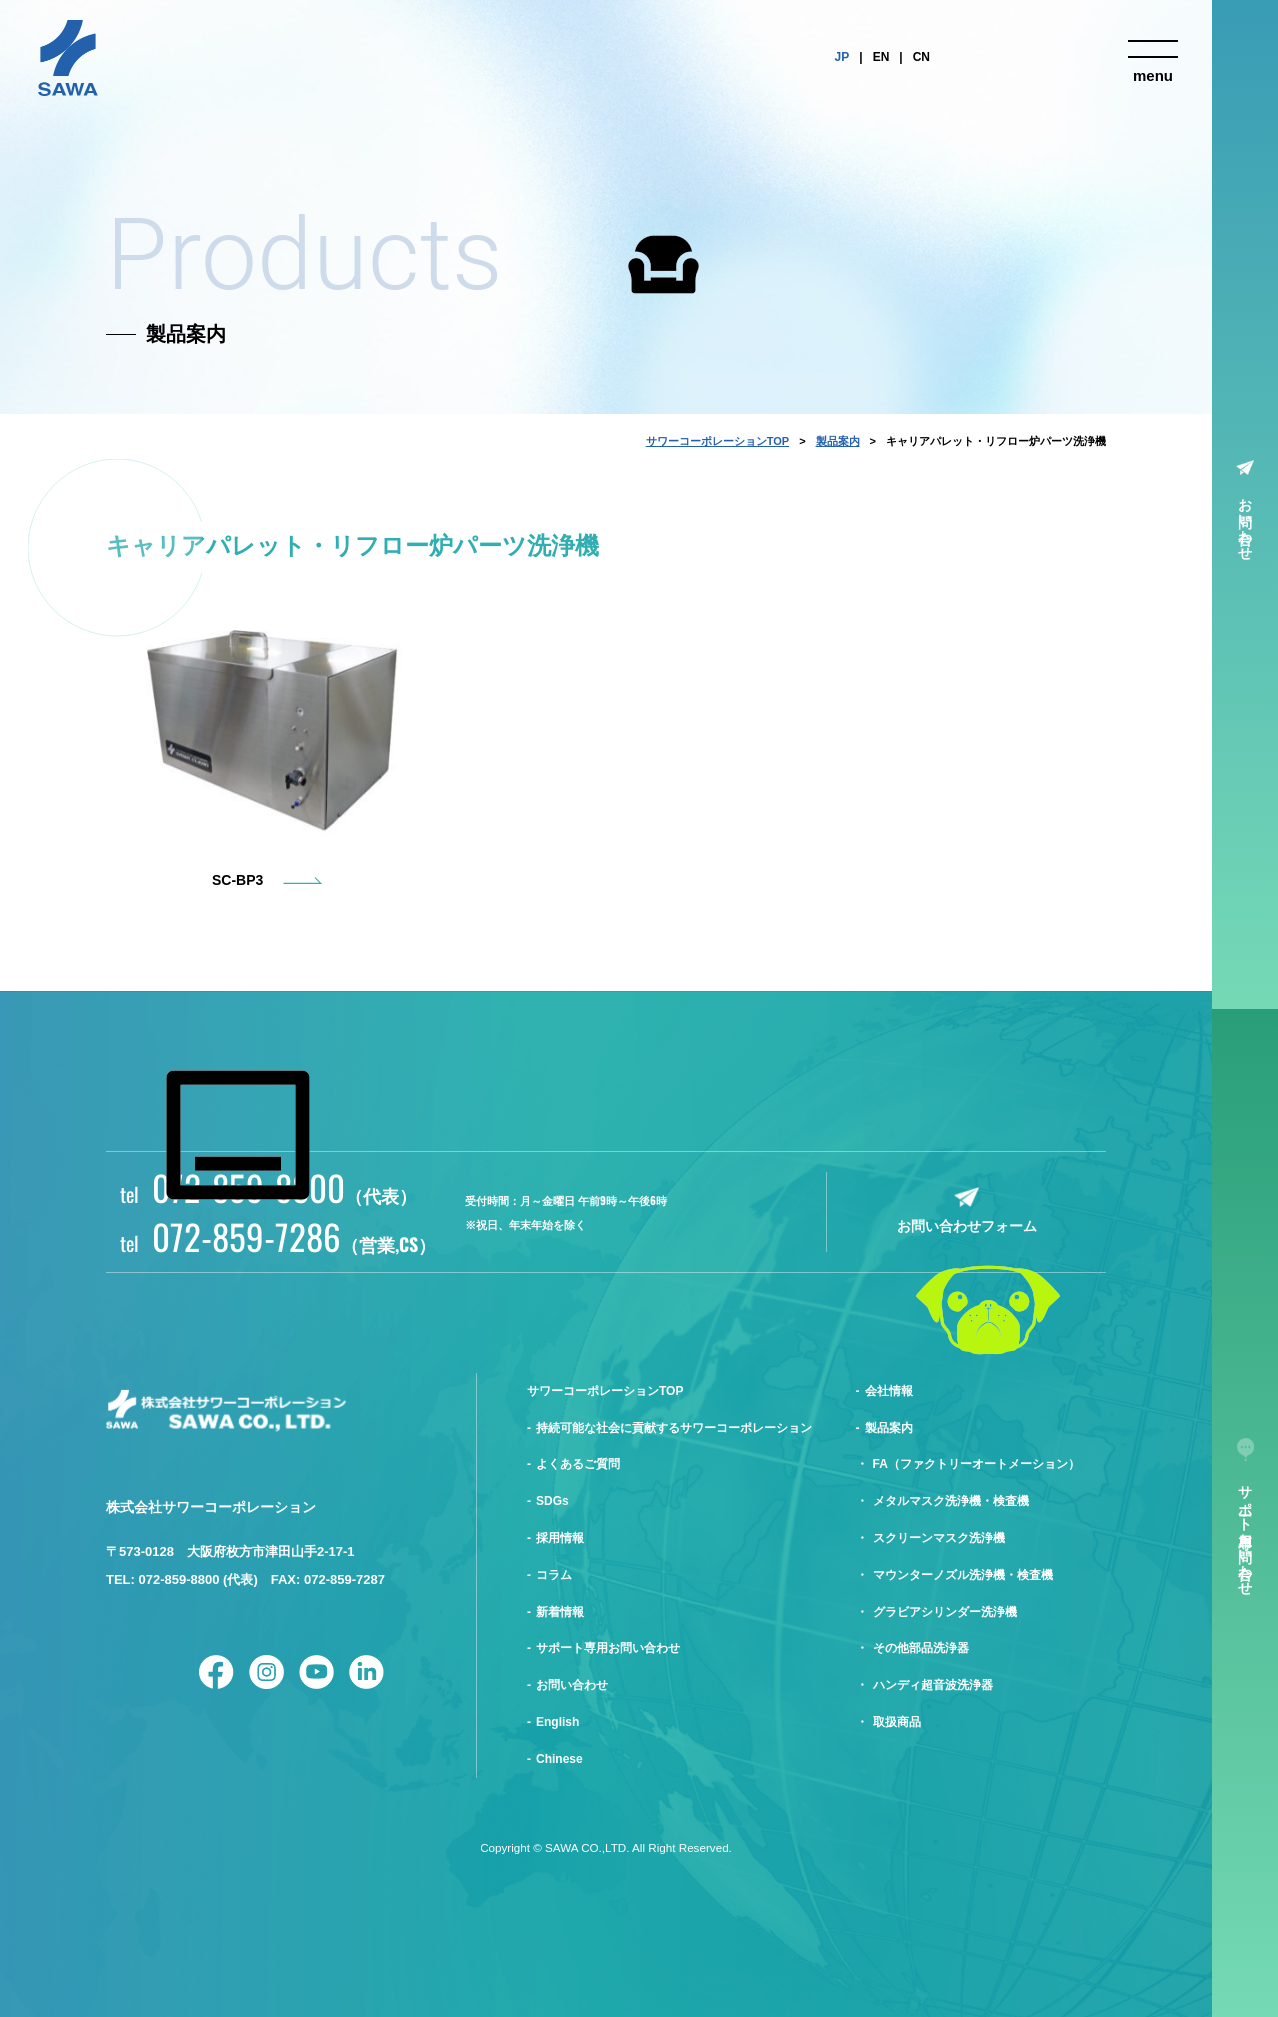 The width and height of the screenshot is (1278, 2017). Describe the element at coordinates (238, 1135) in the screenshot. I see `switch to bottom panel layout` at that location.